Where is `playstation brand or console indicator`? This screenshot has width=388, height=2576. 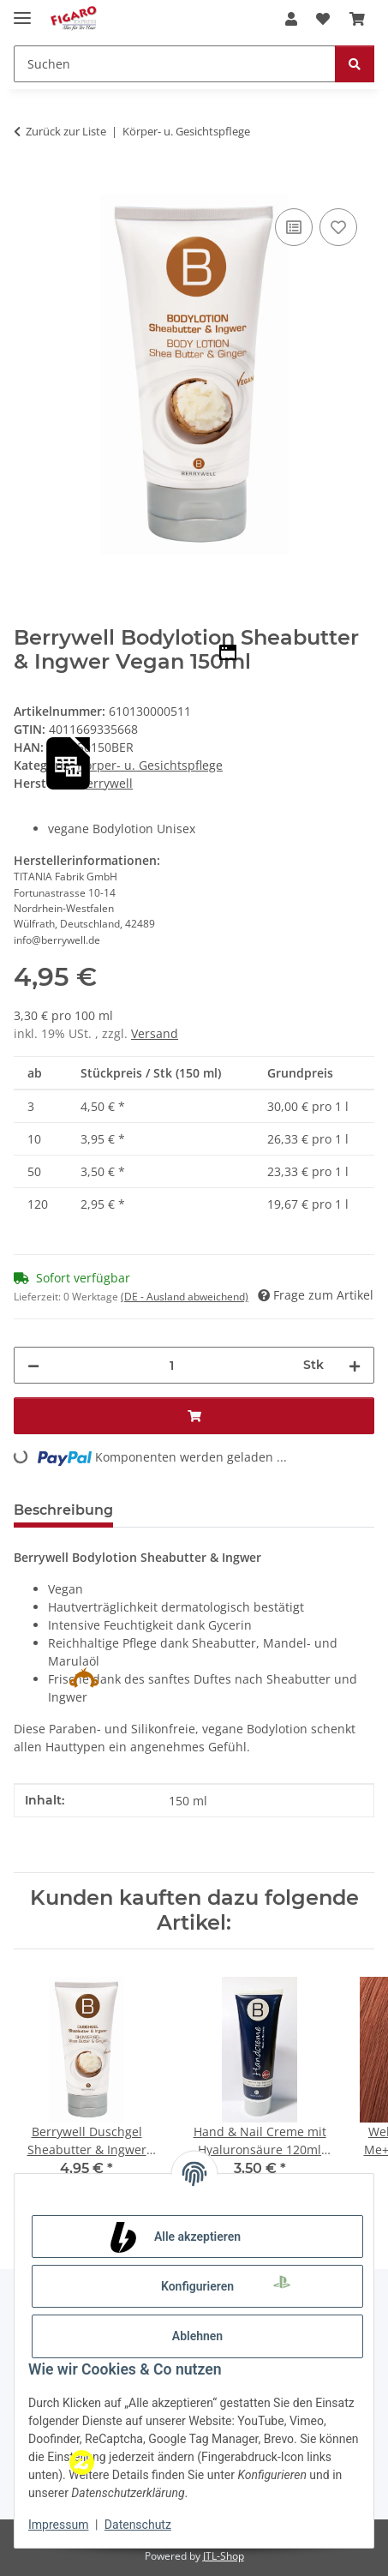 playstation brand or console indicator is located at coordinates (282, 2282).